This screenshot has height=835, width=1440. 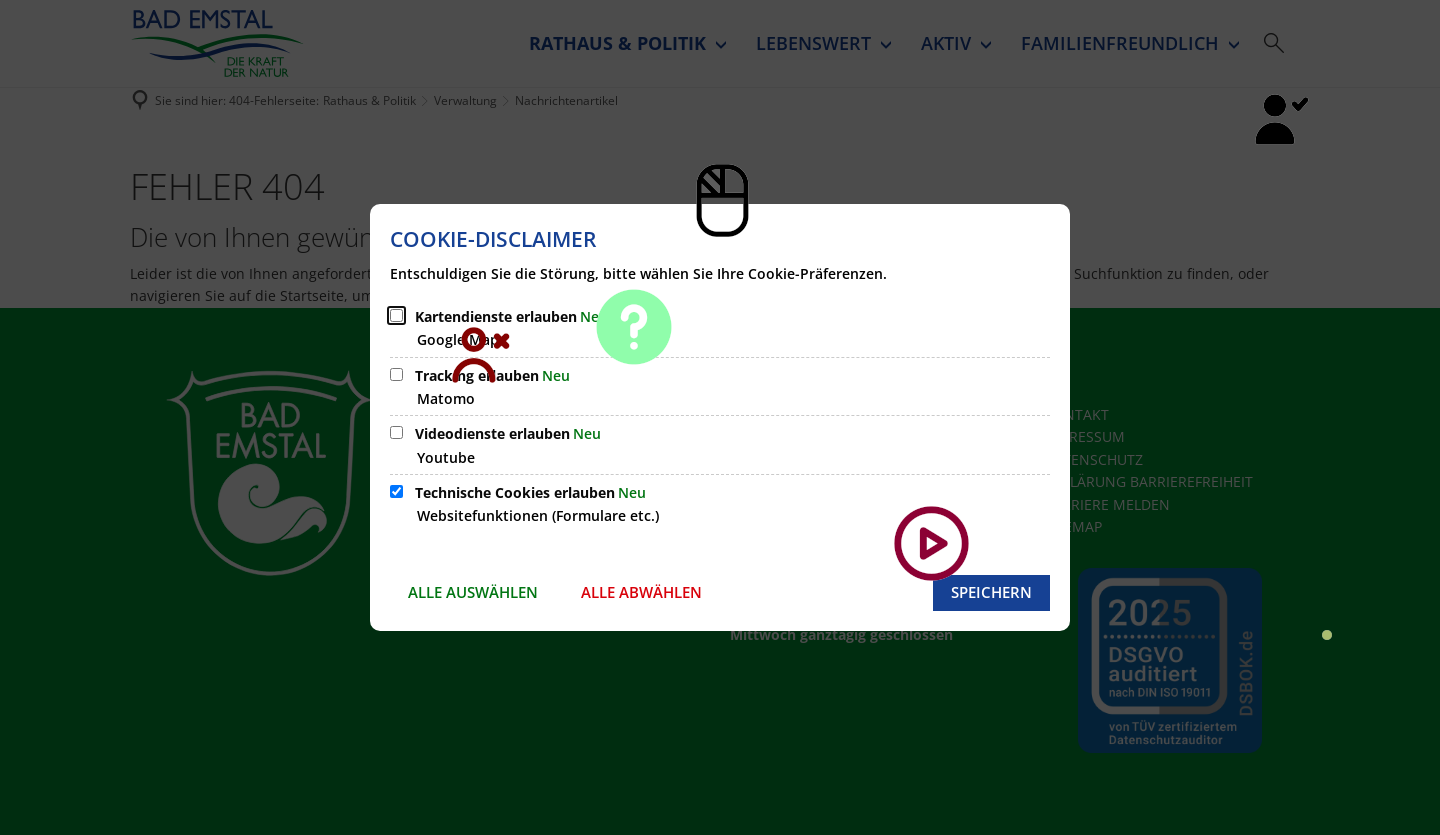 What do you see at coordinates (1327, 635) in the screenshot?
I see `indicates an unread notification or new item` at bounding box center [1327, 635].